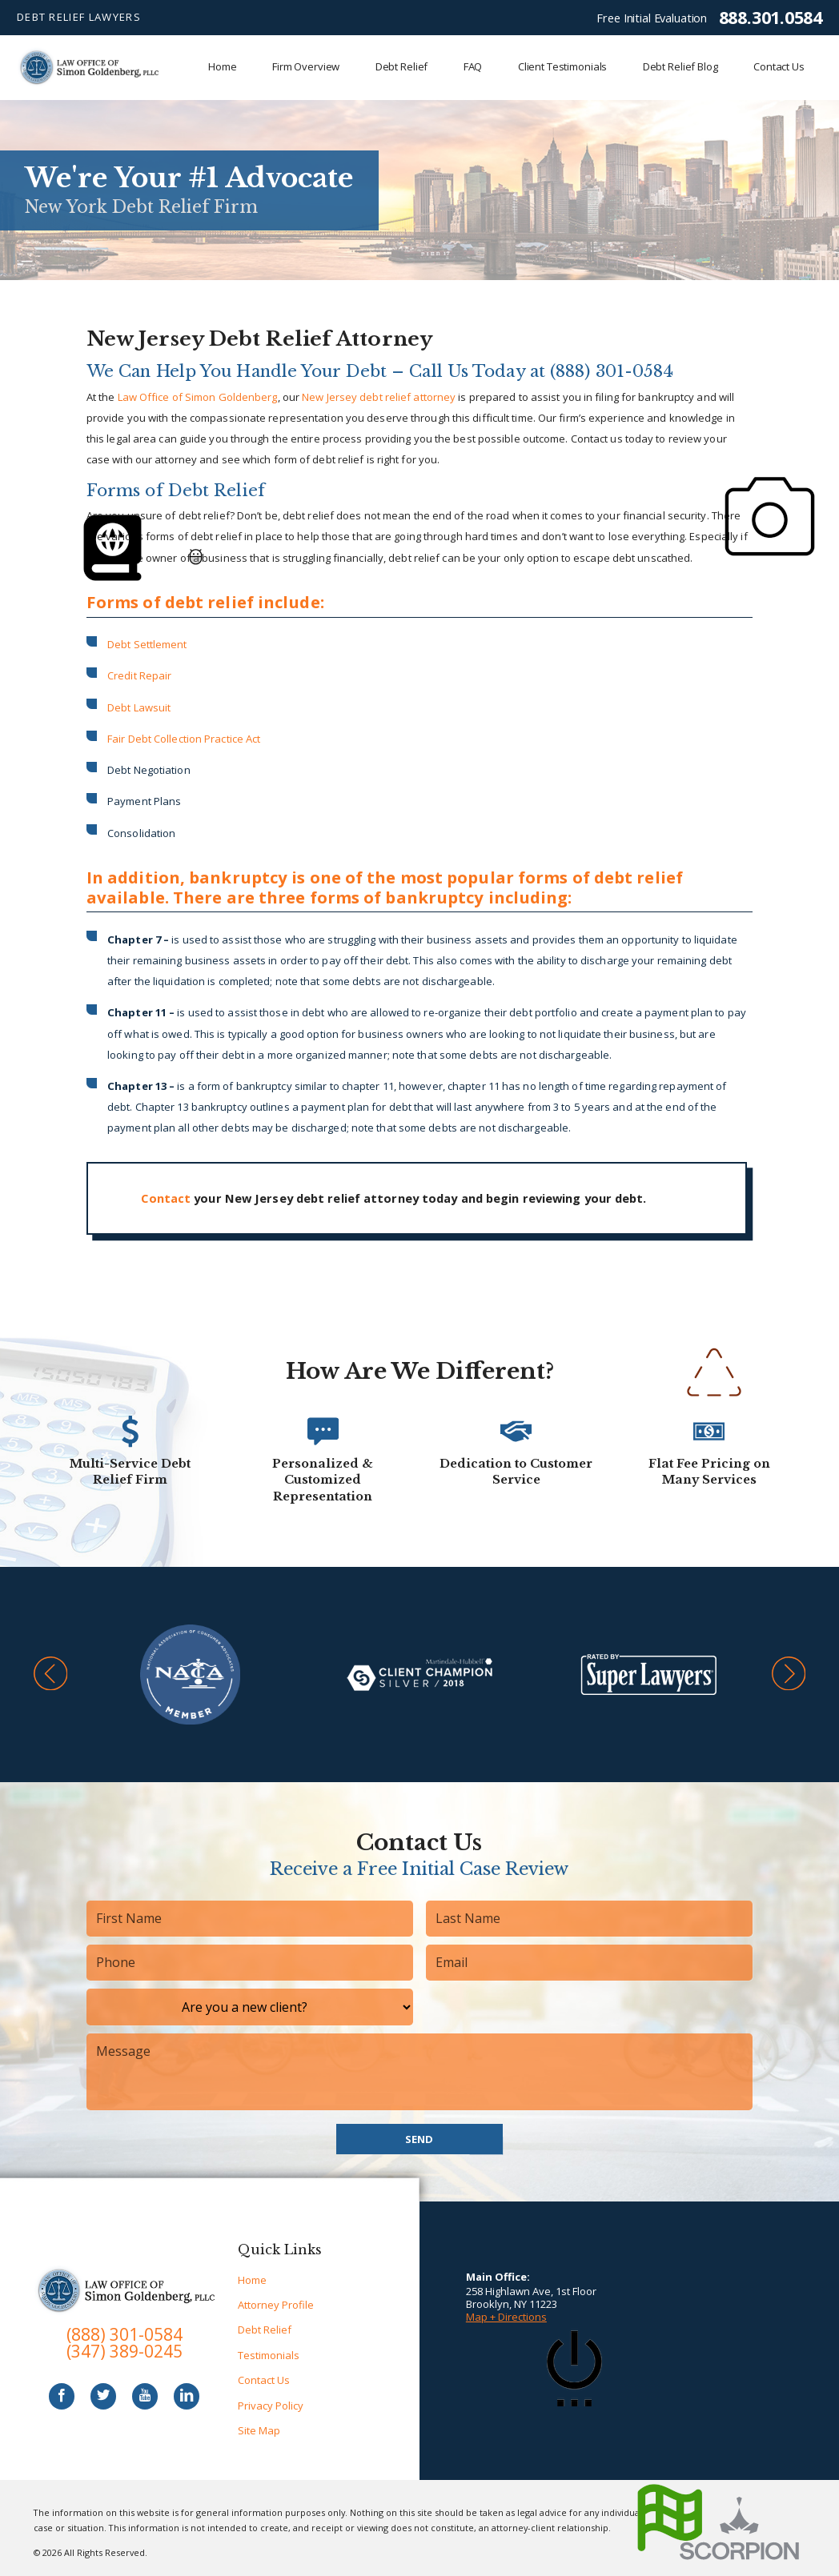 The height and width of the screenshot is (2576, 839). I want to click on indicates incomplete or pending status, so click(714, 1373).